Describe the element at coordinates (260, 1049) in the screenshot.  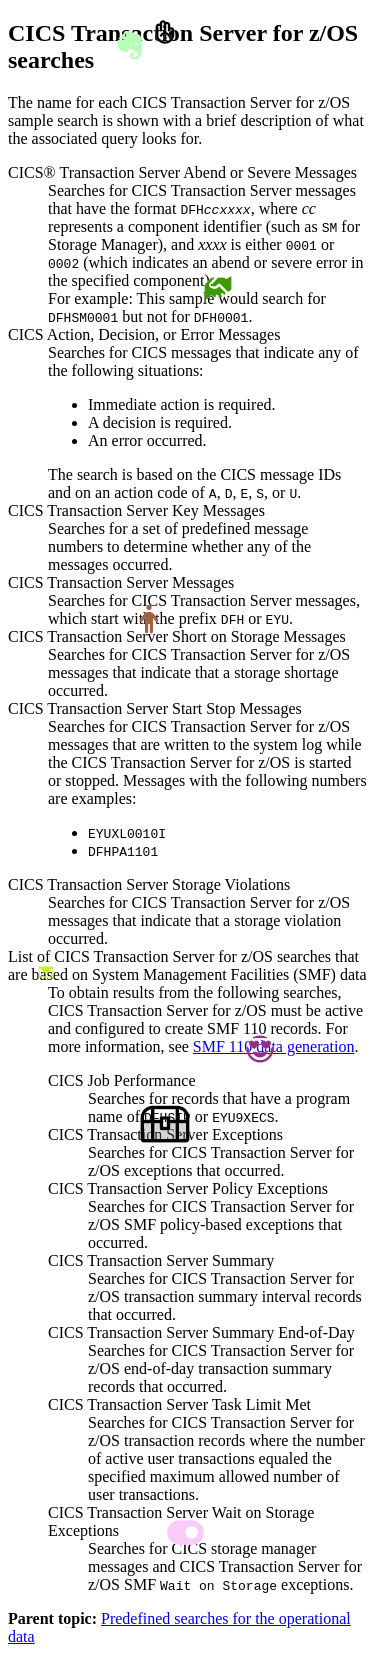
I see `react with love or adoration` at that location.